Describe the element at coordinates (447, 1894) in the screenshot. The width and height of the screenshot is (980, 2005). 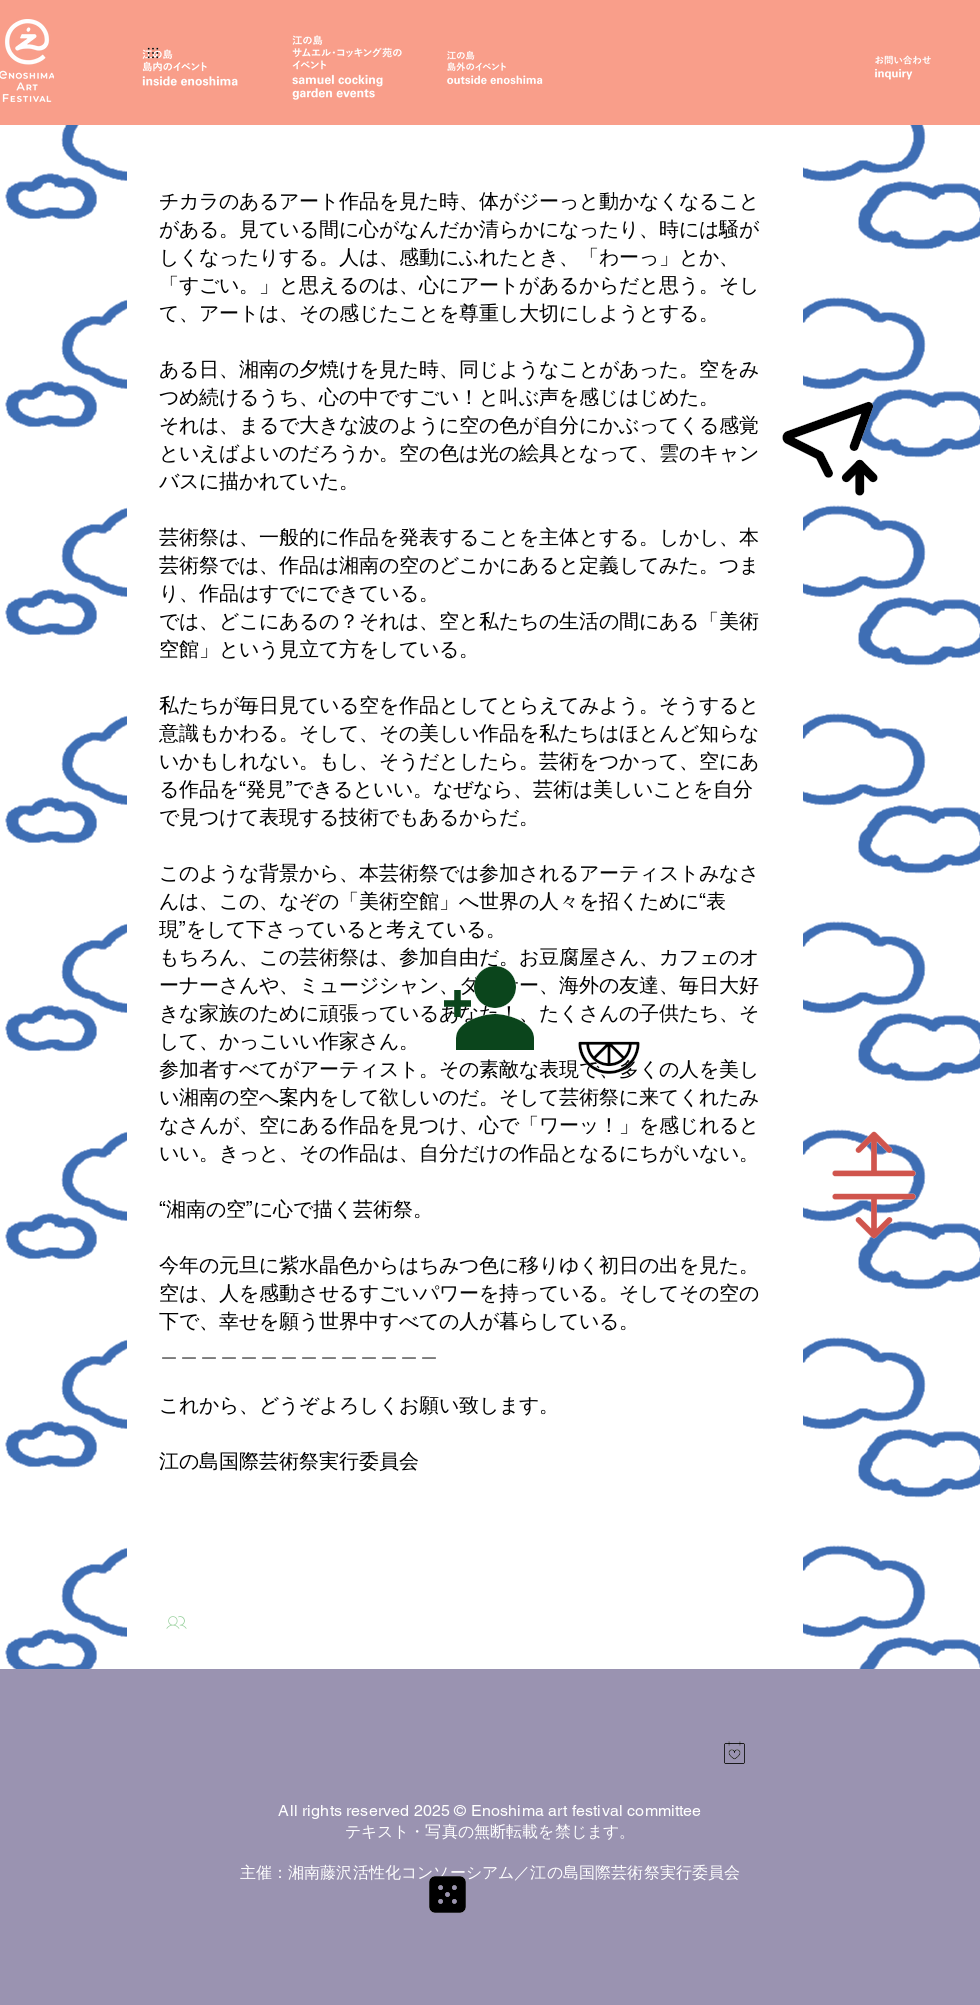
I see `roll dice or randomize selection` at that location.